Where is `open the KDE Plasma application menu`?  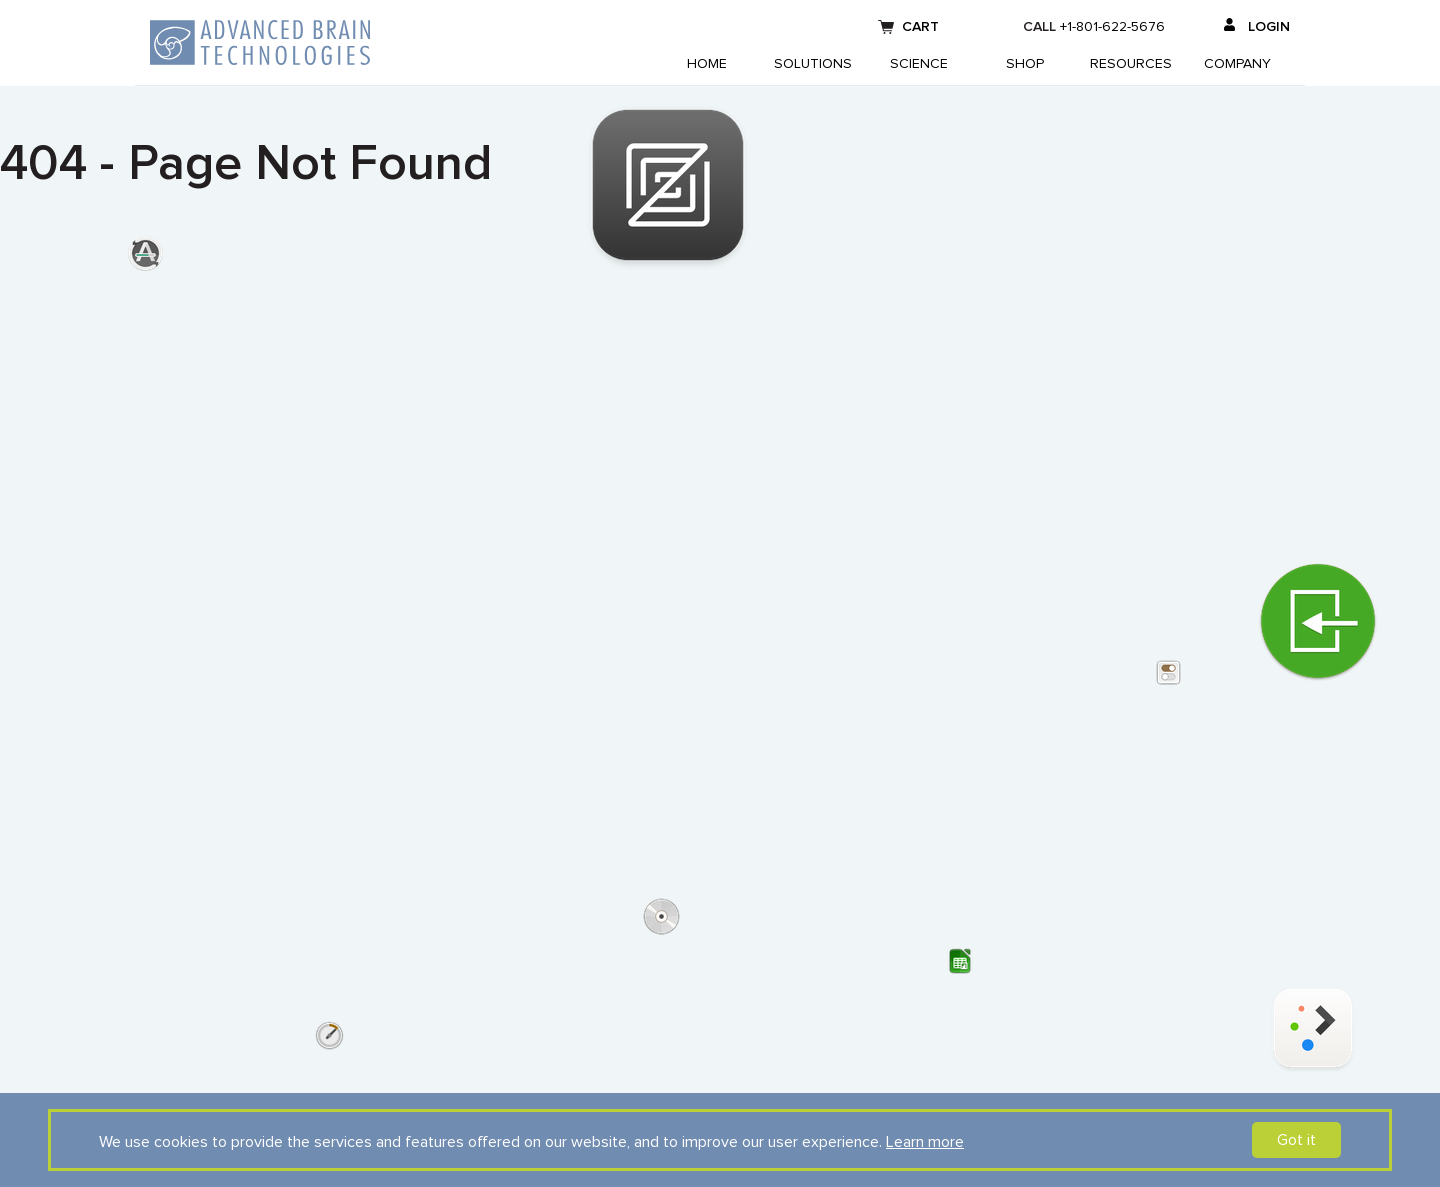 open the KDE Plasma application menu is located at coordinates (1313, 1028).